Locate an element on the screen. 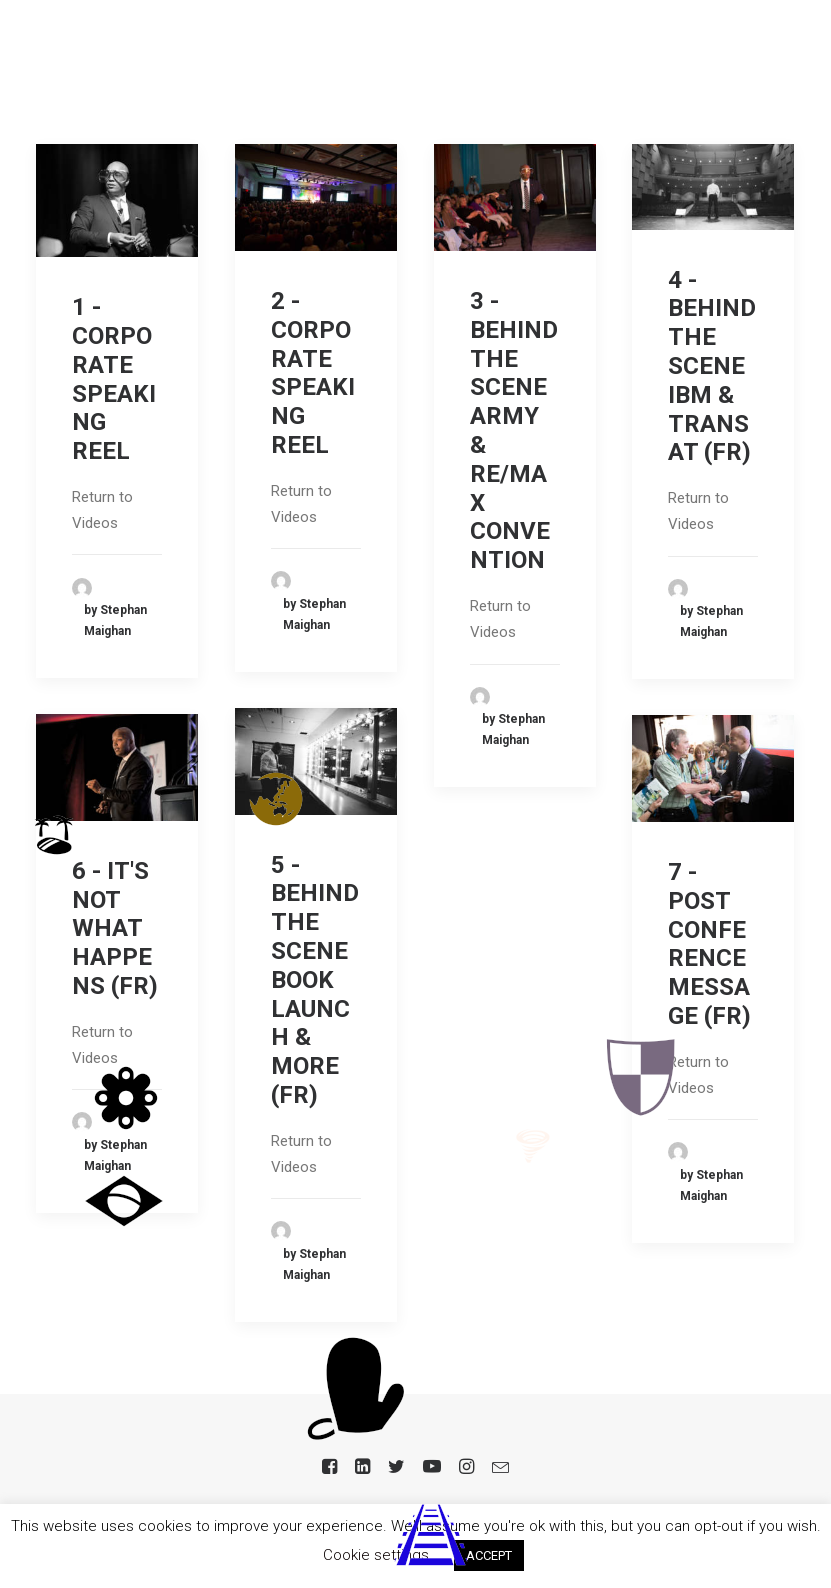 Image resolution: width=831 pixels, height=1588 pixels. indicates wind or tornado weather condition is located at coordinates (533, 1146).